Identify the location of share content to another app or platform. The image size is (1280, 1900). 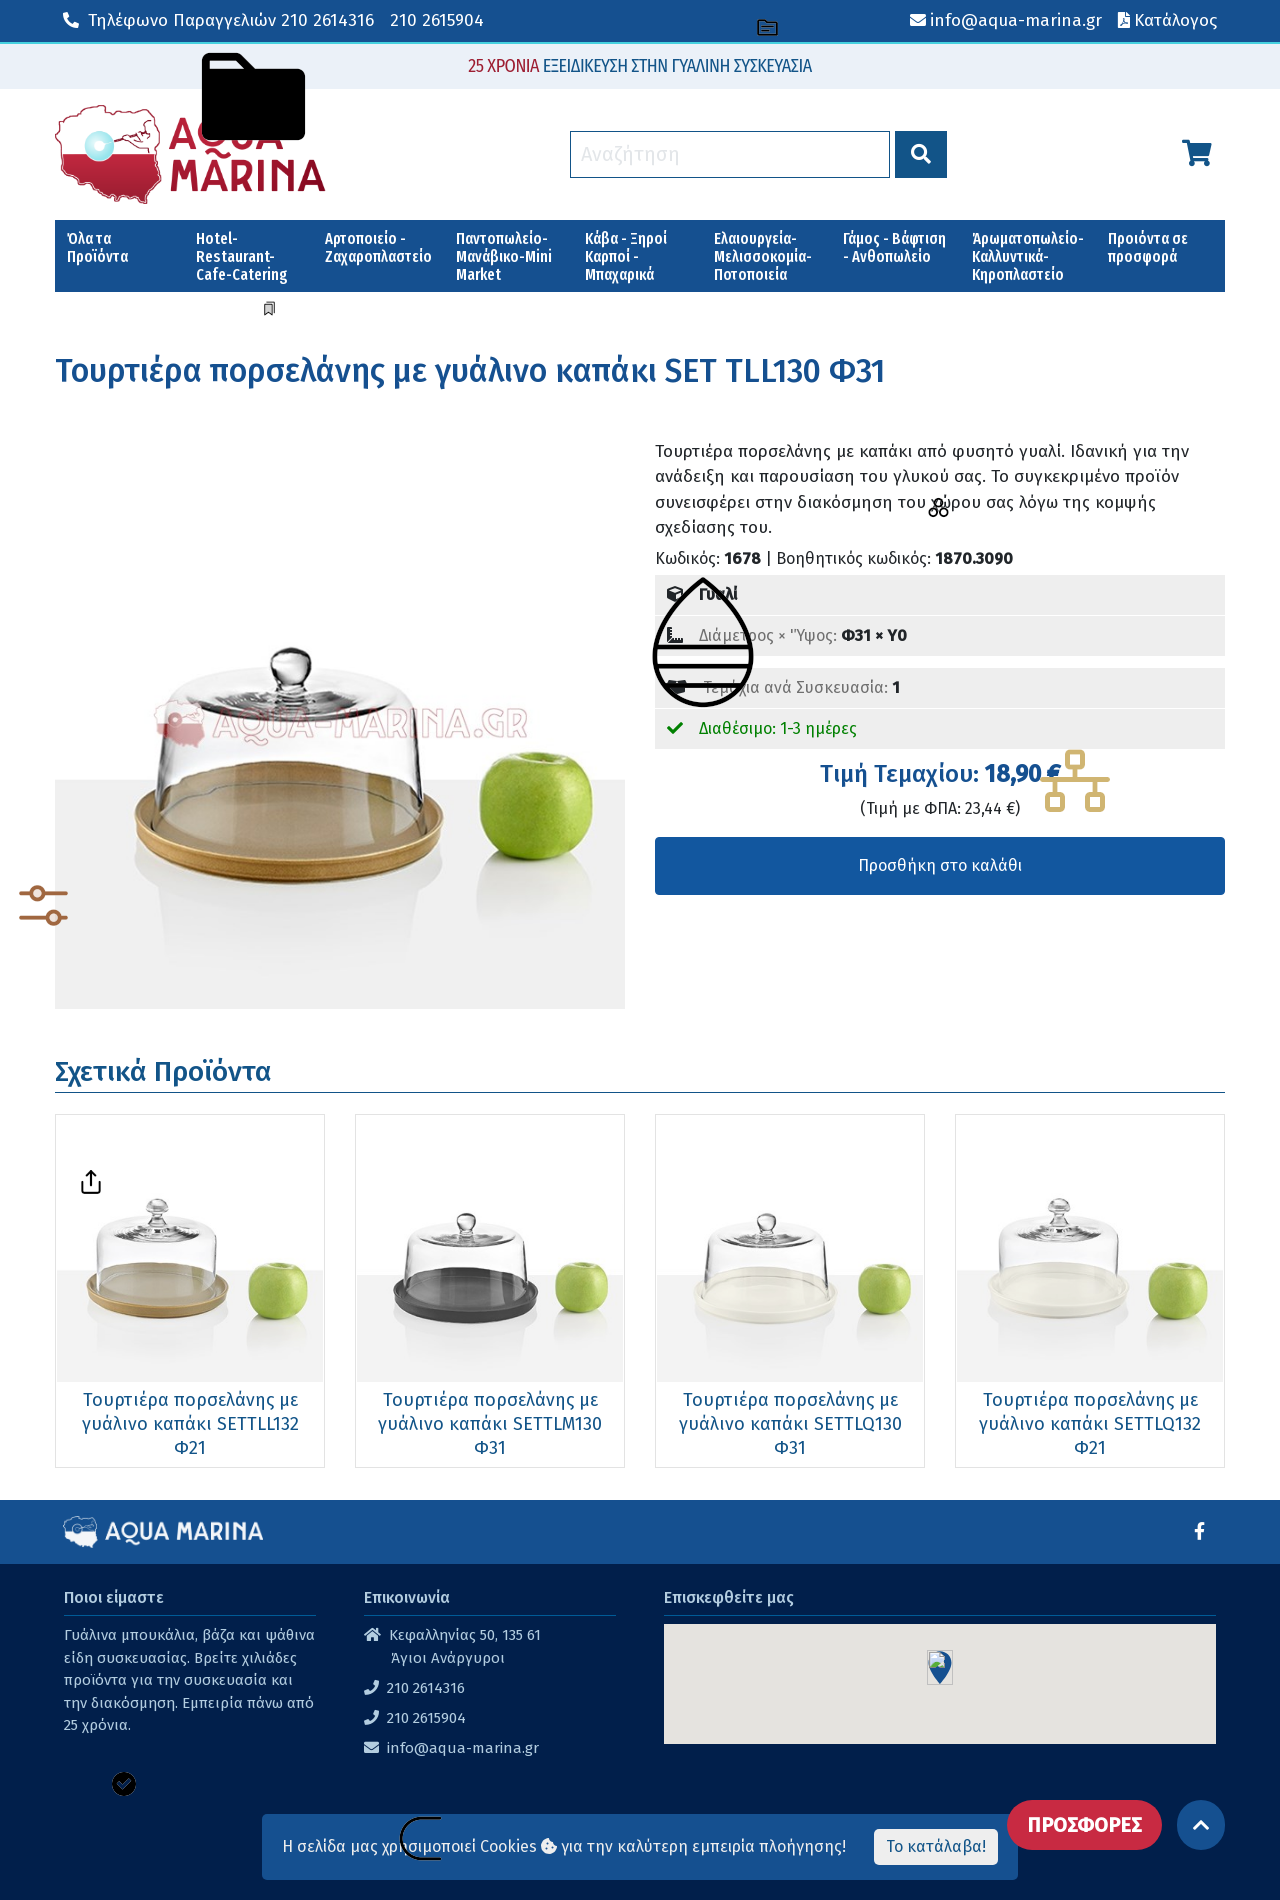
(91, 1182).